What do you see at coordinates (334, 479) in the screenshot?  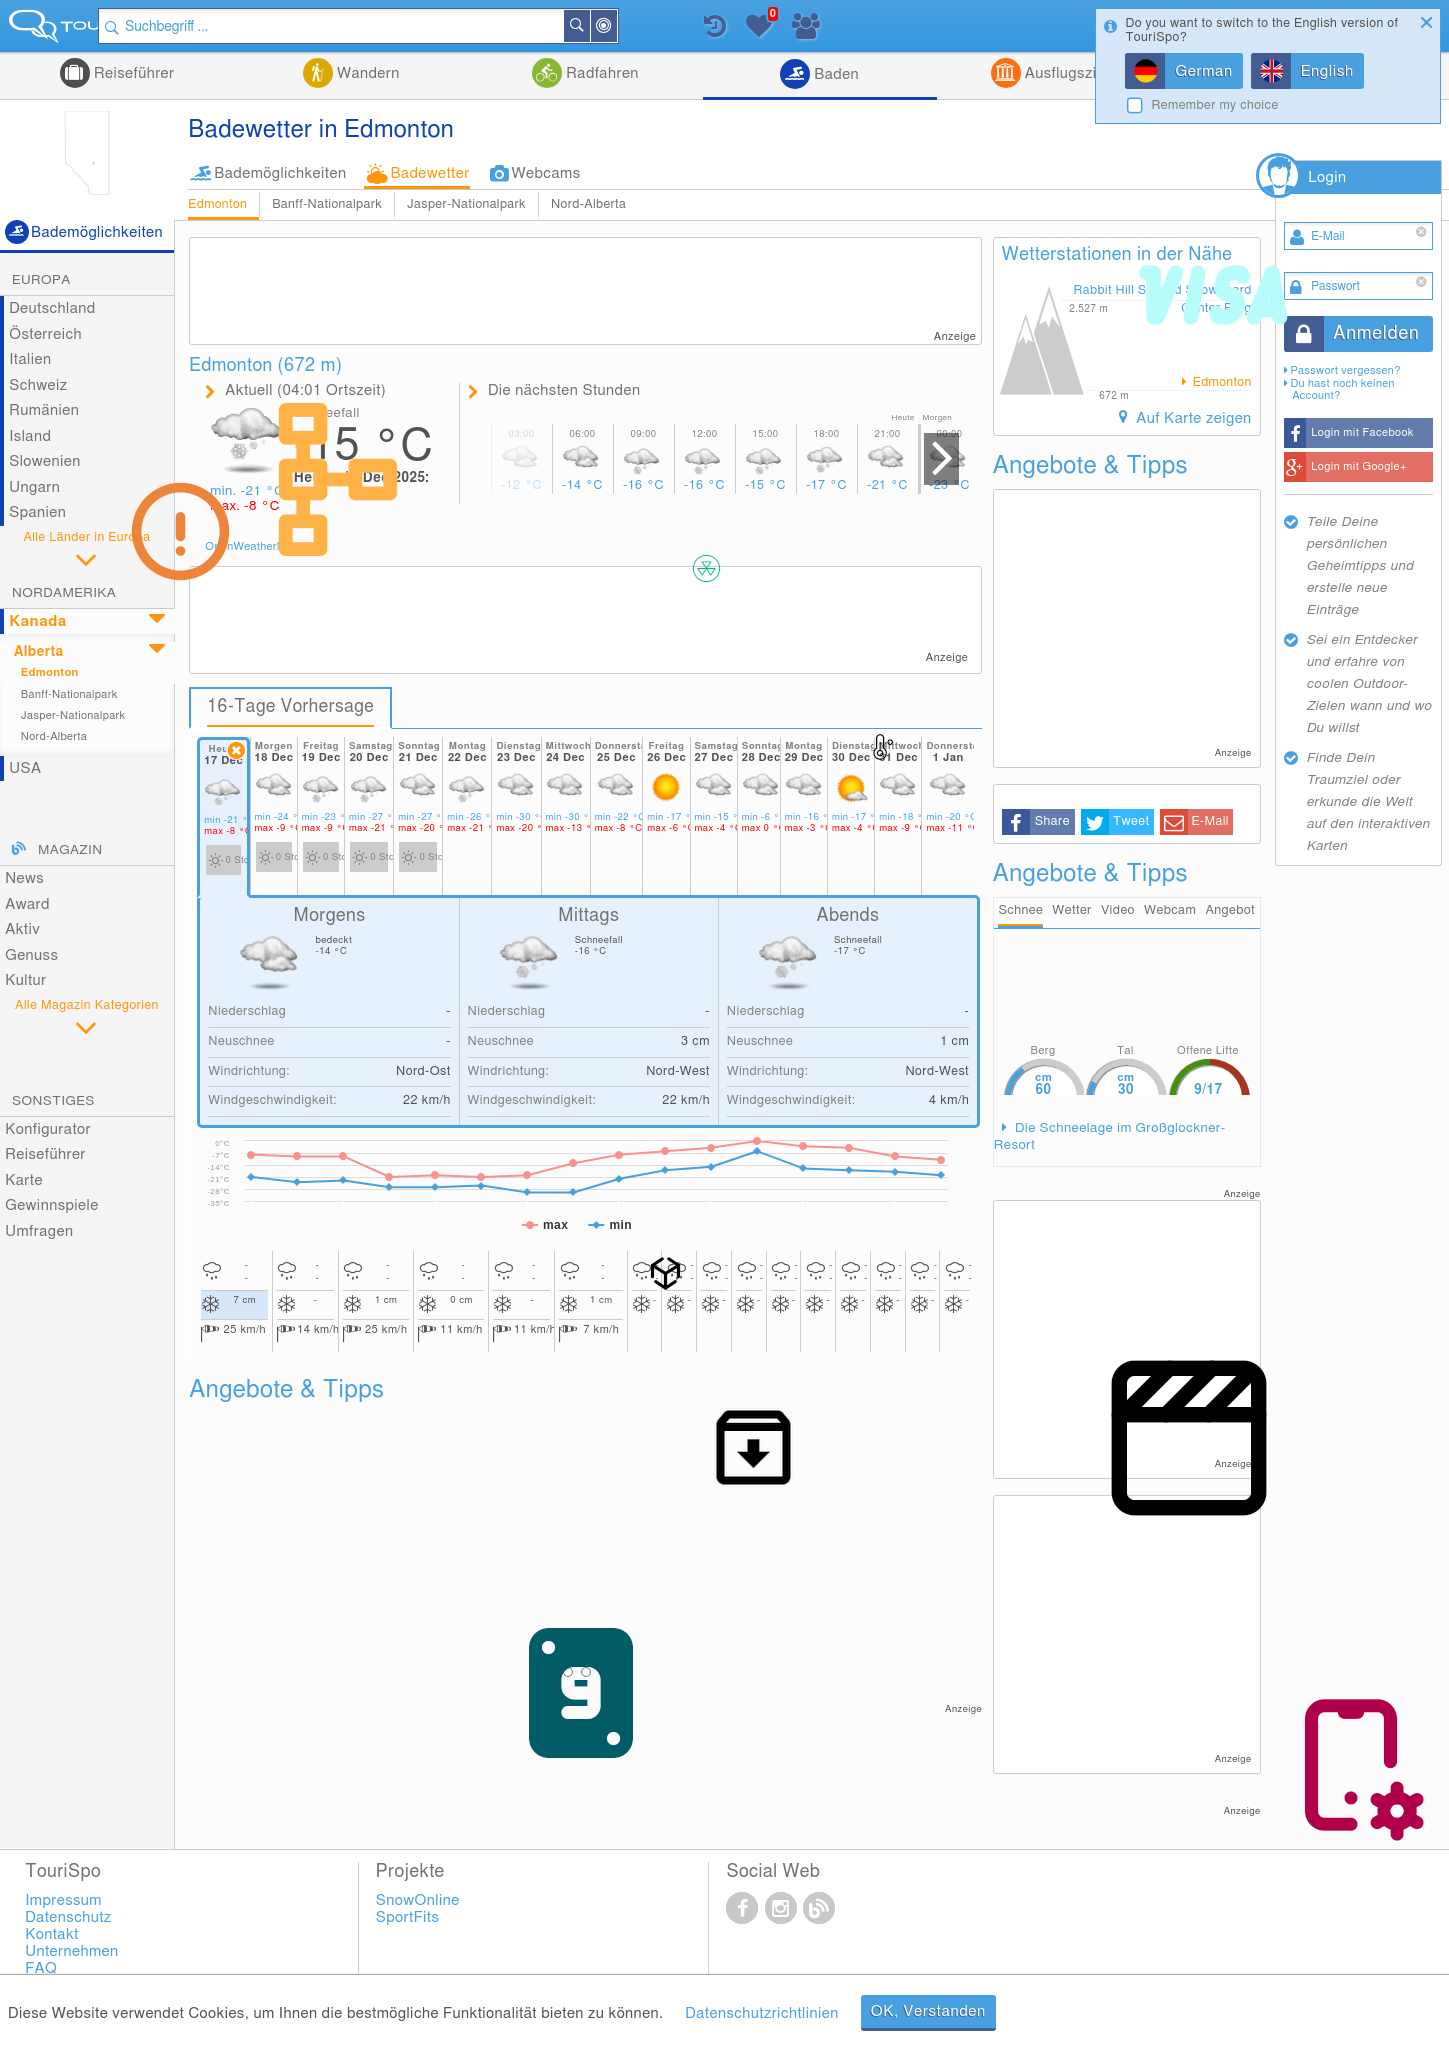 I see `view database schema structure` at bounding box center [334, 479].